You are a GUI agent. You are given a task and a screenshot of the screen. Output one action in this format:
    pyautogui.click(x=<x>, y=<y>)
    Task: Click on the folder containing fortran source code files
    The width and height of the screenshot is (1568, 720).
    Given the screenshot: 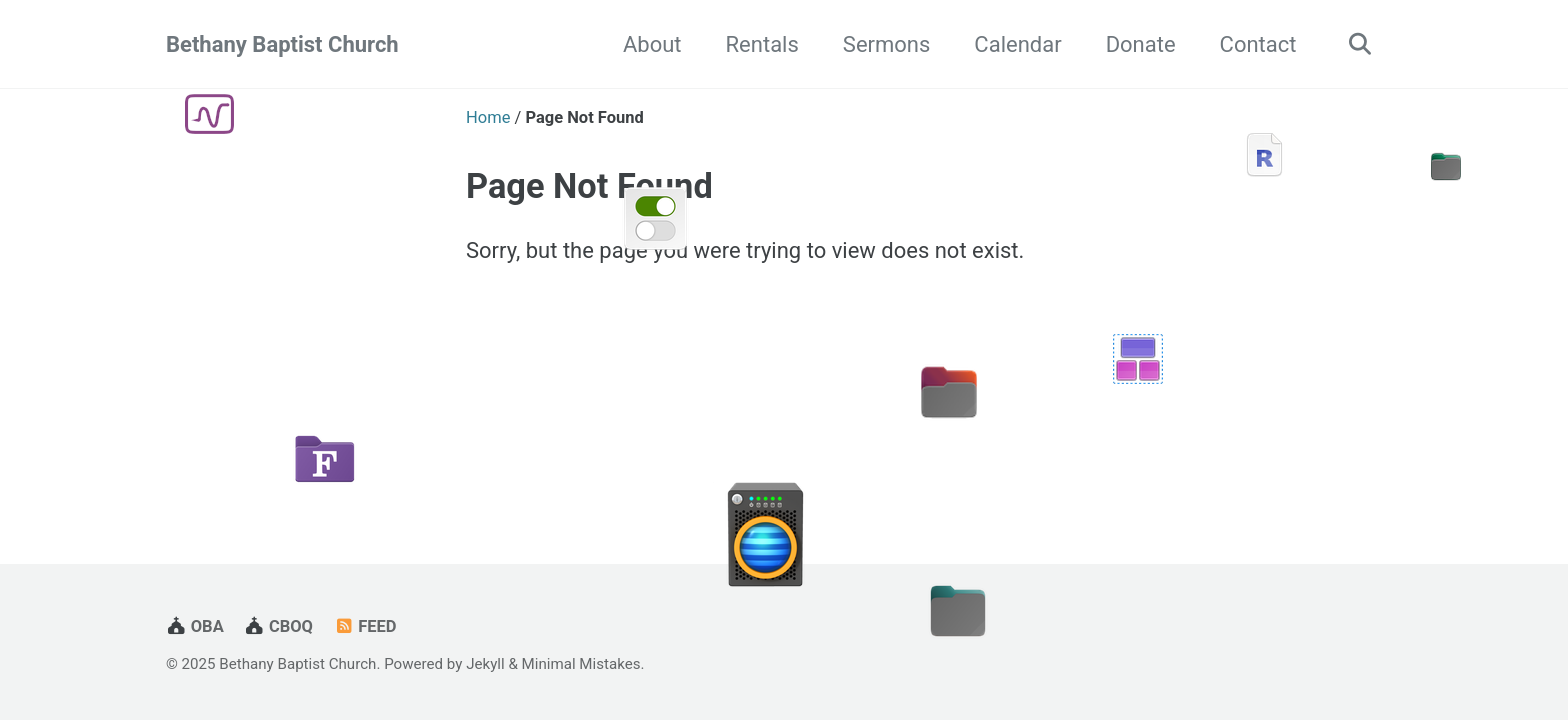 What is the action you would take?
    pyautogui.click(x=324, y=460)
    